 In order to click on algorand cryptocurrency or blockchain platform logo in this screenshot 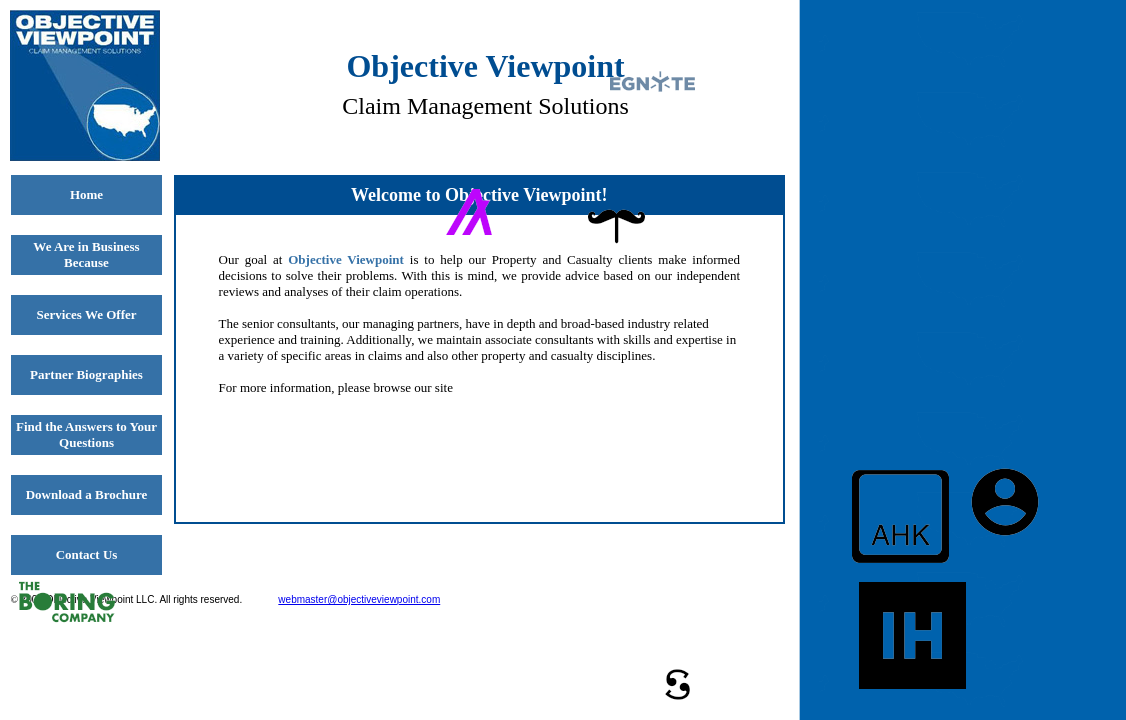, I will do `click(469, 212)`.